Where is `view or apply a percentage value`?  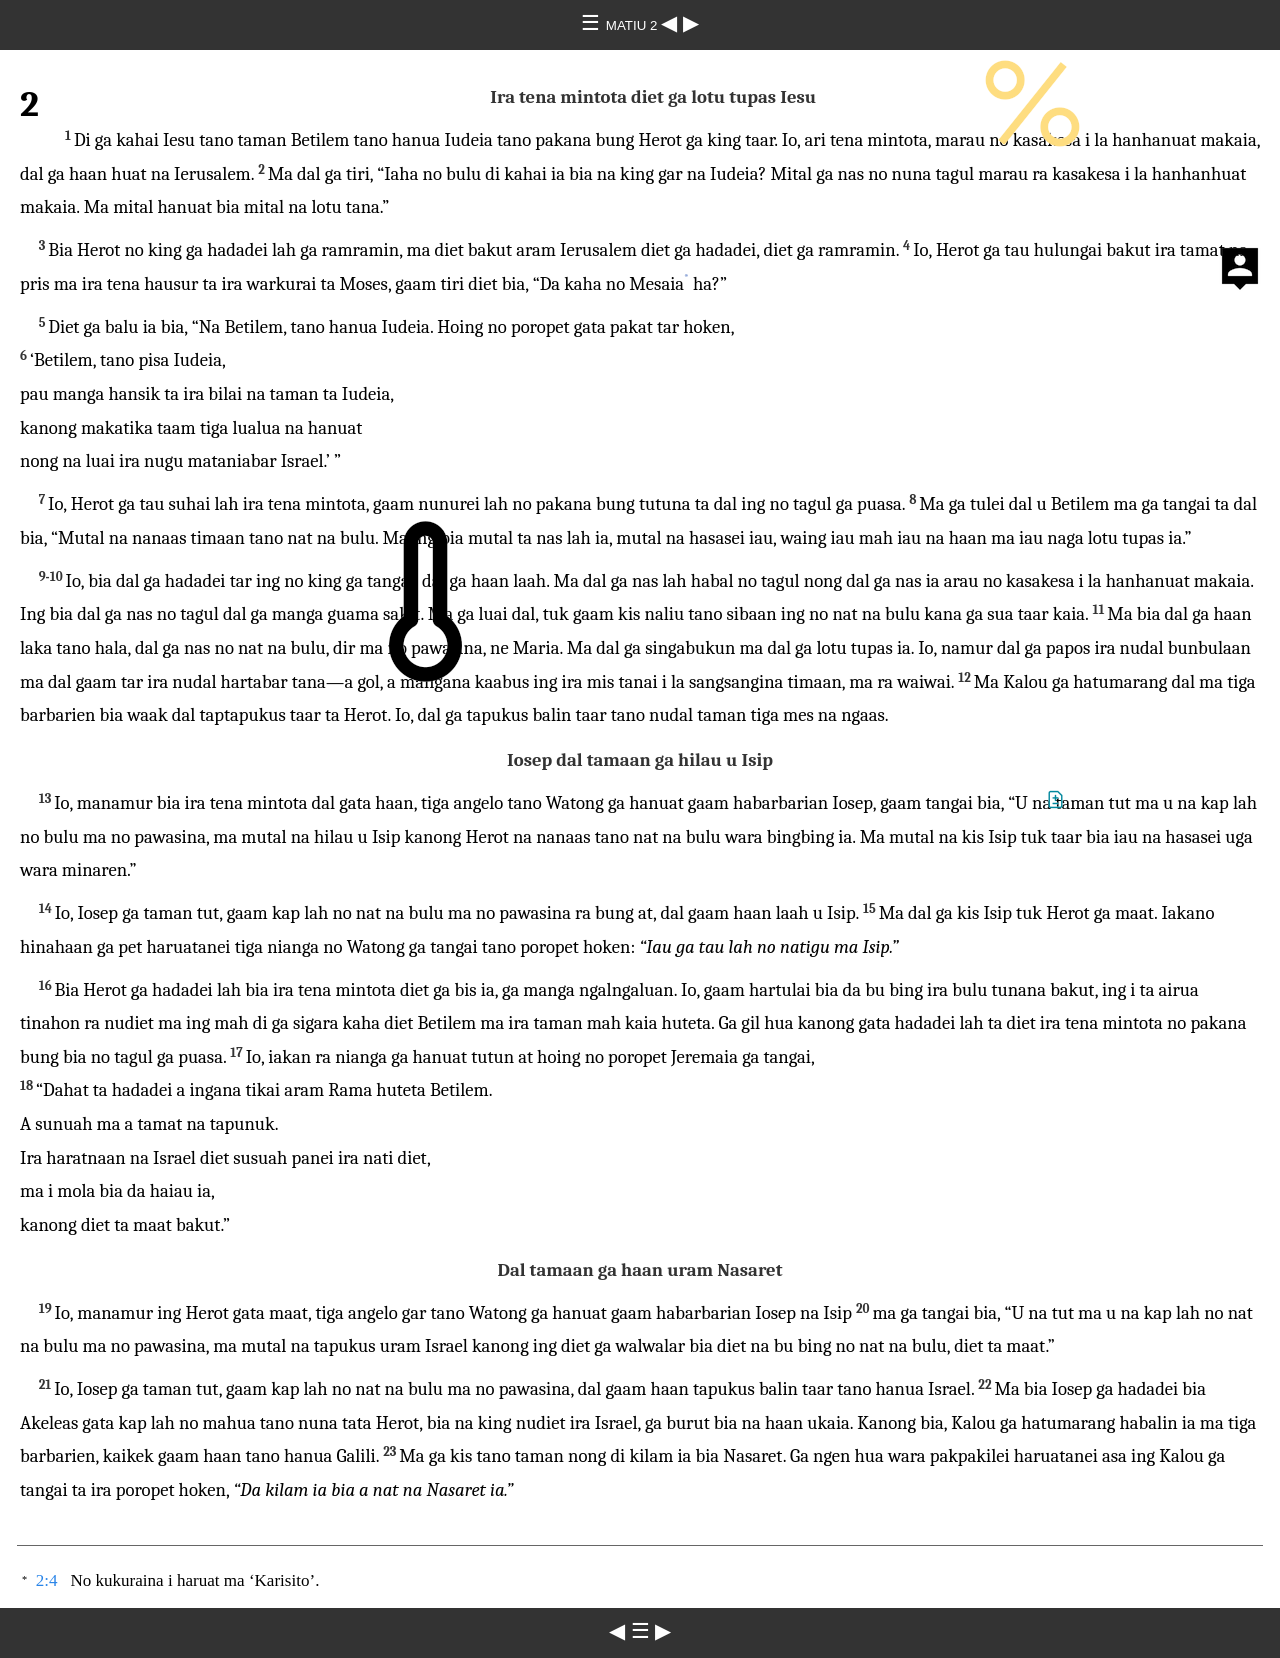 view or apply a percentage value is located at coordinates (1032, 103).